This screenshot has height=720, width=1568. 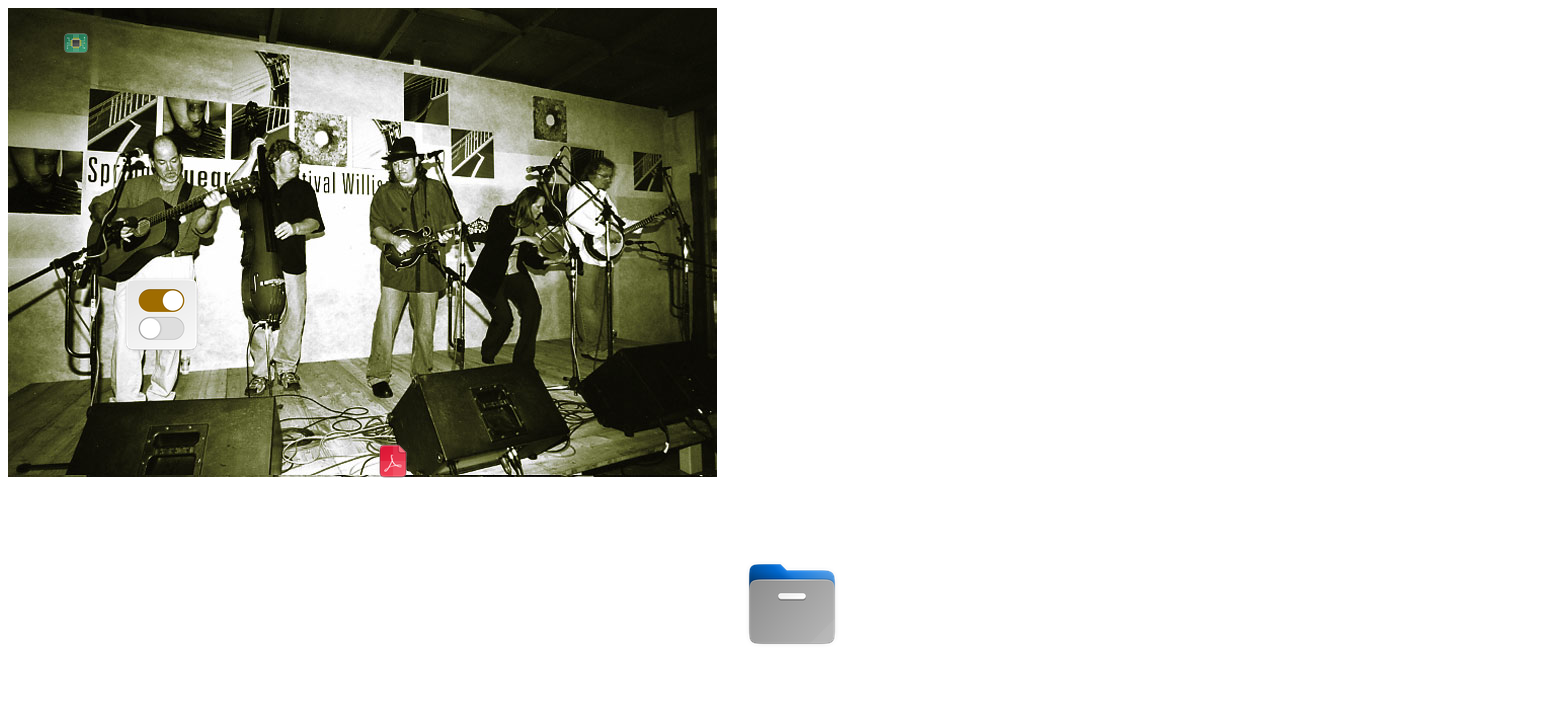 I want to click on open the file manager application, so click(x=792, y=604).